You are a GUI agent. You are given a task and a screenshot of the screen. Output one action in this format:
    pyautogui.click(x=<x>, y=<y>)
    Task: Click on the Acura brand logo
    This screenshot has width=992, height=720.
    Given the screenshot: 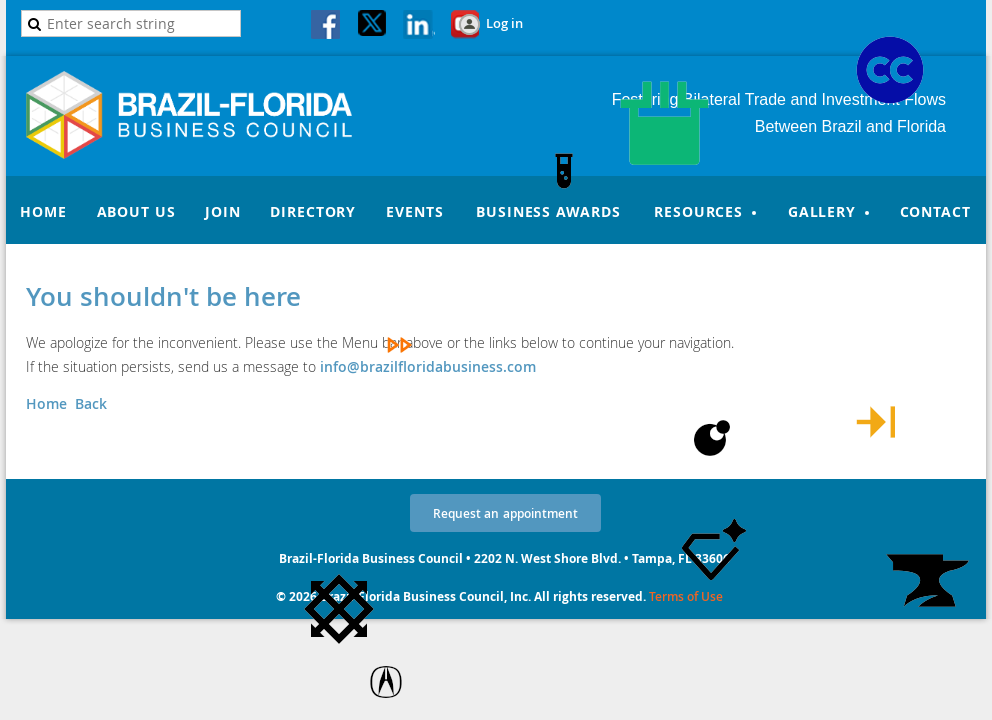 What is the action you would take?
    pyautogui.click(x=386, y=682)
    